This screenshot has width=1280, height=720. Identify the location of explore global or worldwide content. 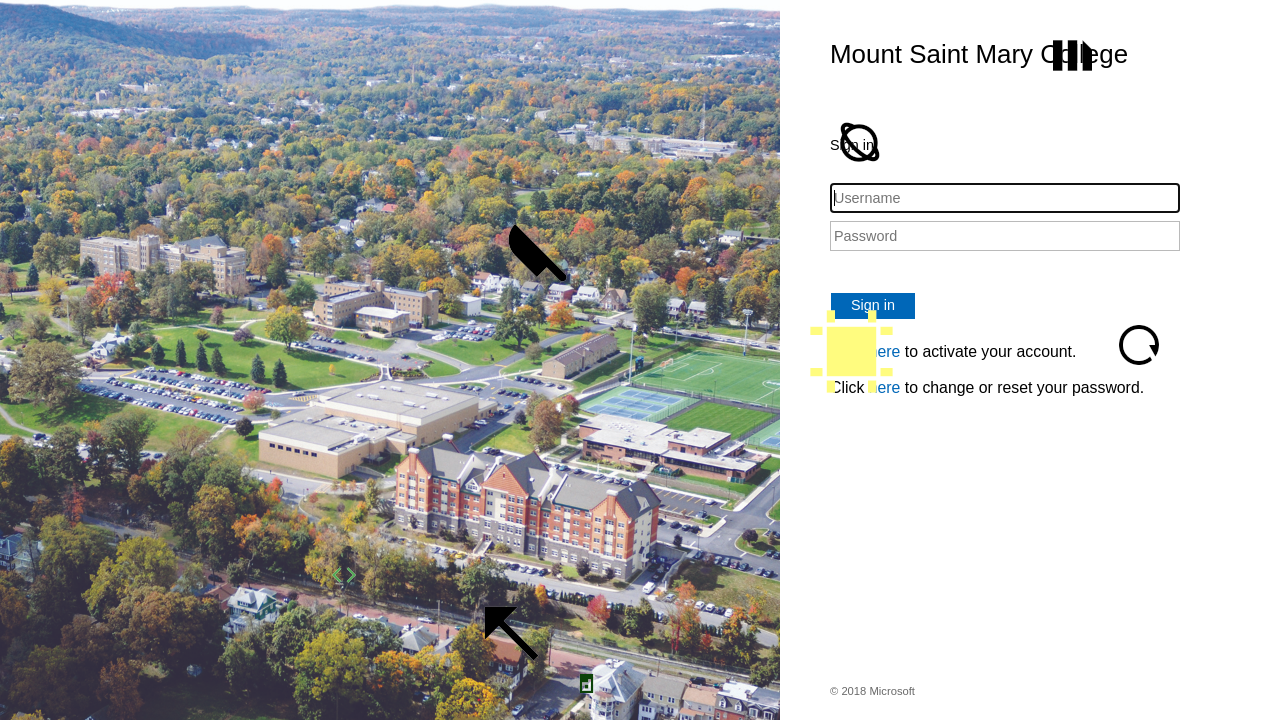
(859, 143).